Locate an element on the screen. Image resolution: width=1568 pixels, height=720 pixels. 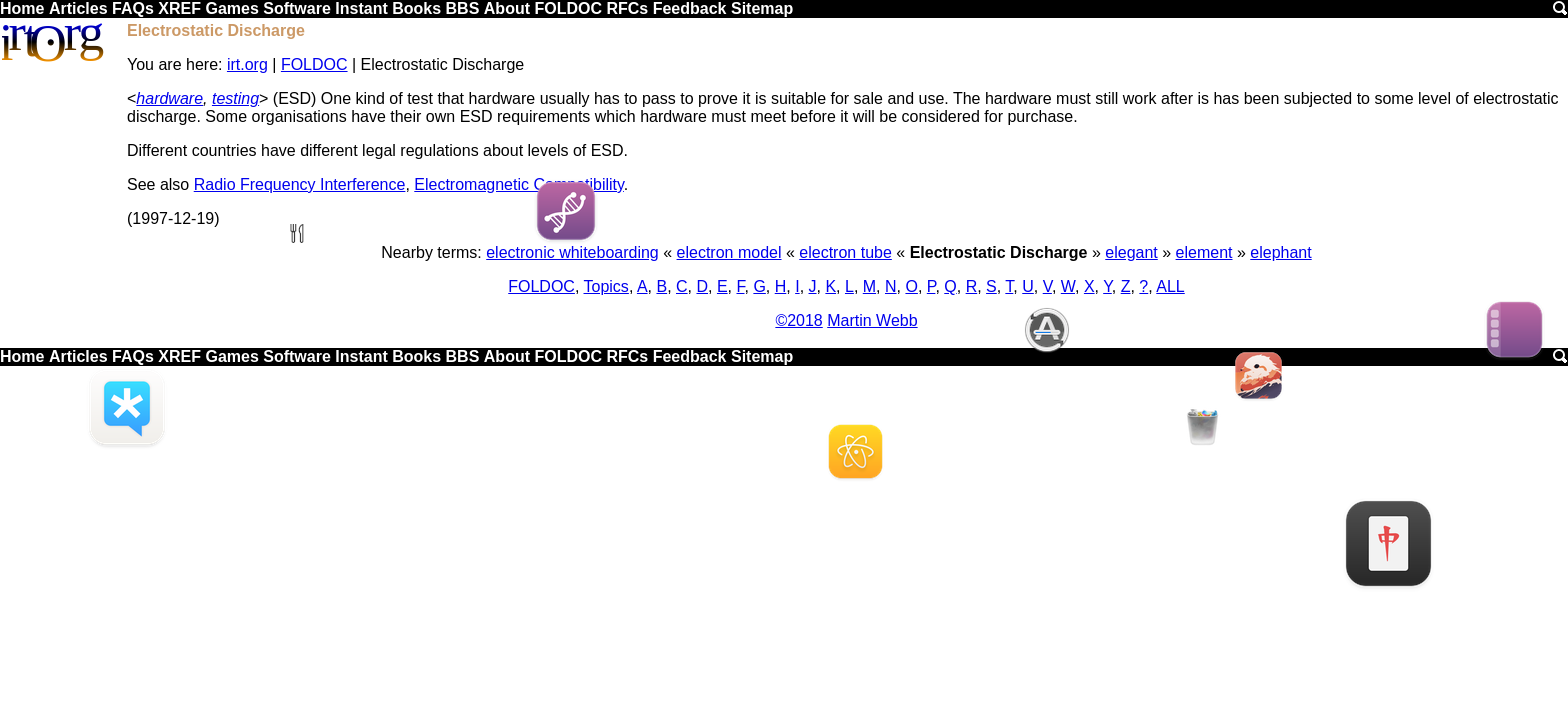
open science and education applications is located at coordinates (566, 211).